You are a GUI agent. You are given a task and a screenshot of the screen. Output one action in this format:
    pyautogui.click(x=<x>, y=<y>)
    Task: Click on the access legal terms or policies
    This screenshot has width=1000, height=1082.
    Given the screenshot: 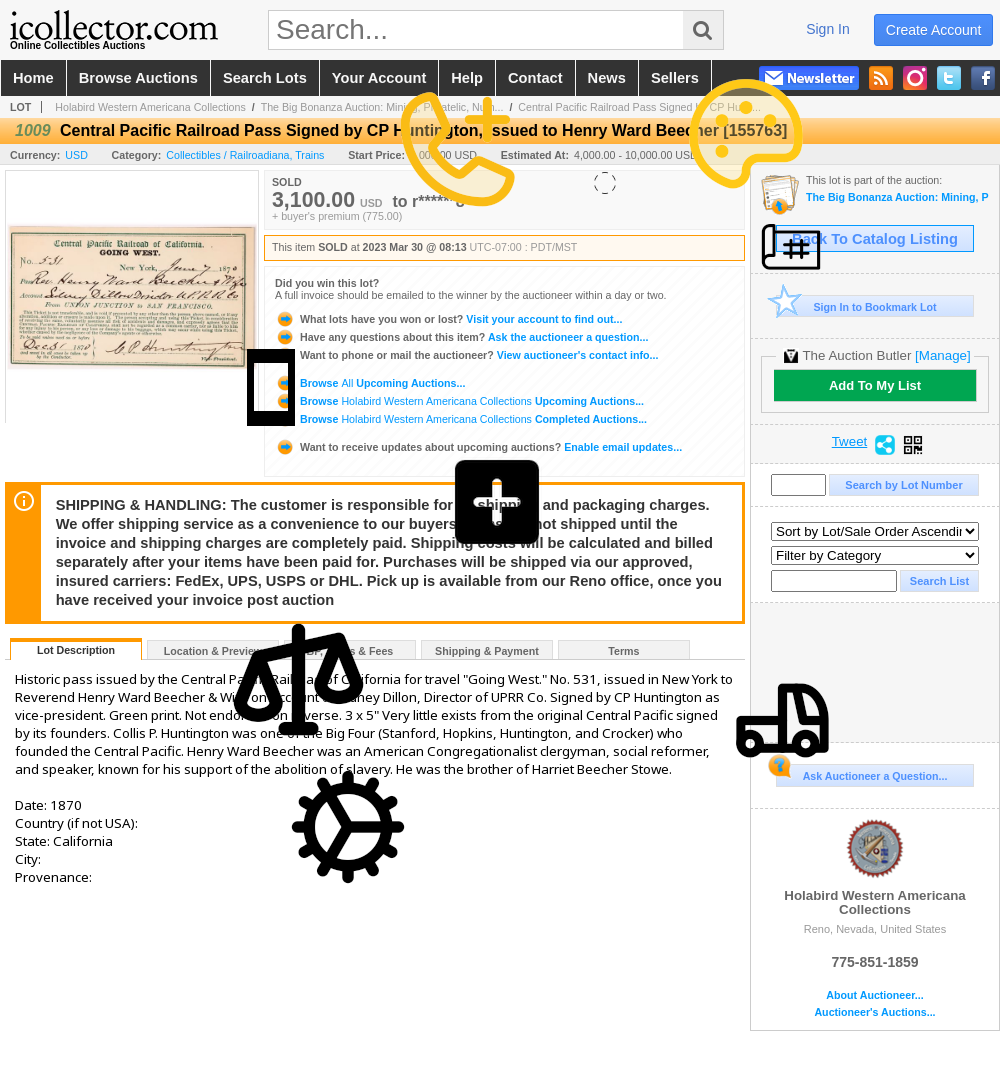 What is the action you would take?
    pyautogui.click(x=298, y=679)
    